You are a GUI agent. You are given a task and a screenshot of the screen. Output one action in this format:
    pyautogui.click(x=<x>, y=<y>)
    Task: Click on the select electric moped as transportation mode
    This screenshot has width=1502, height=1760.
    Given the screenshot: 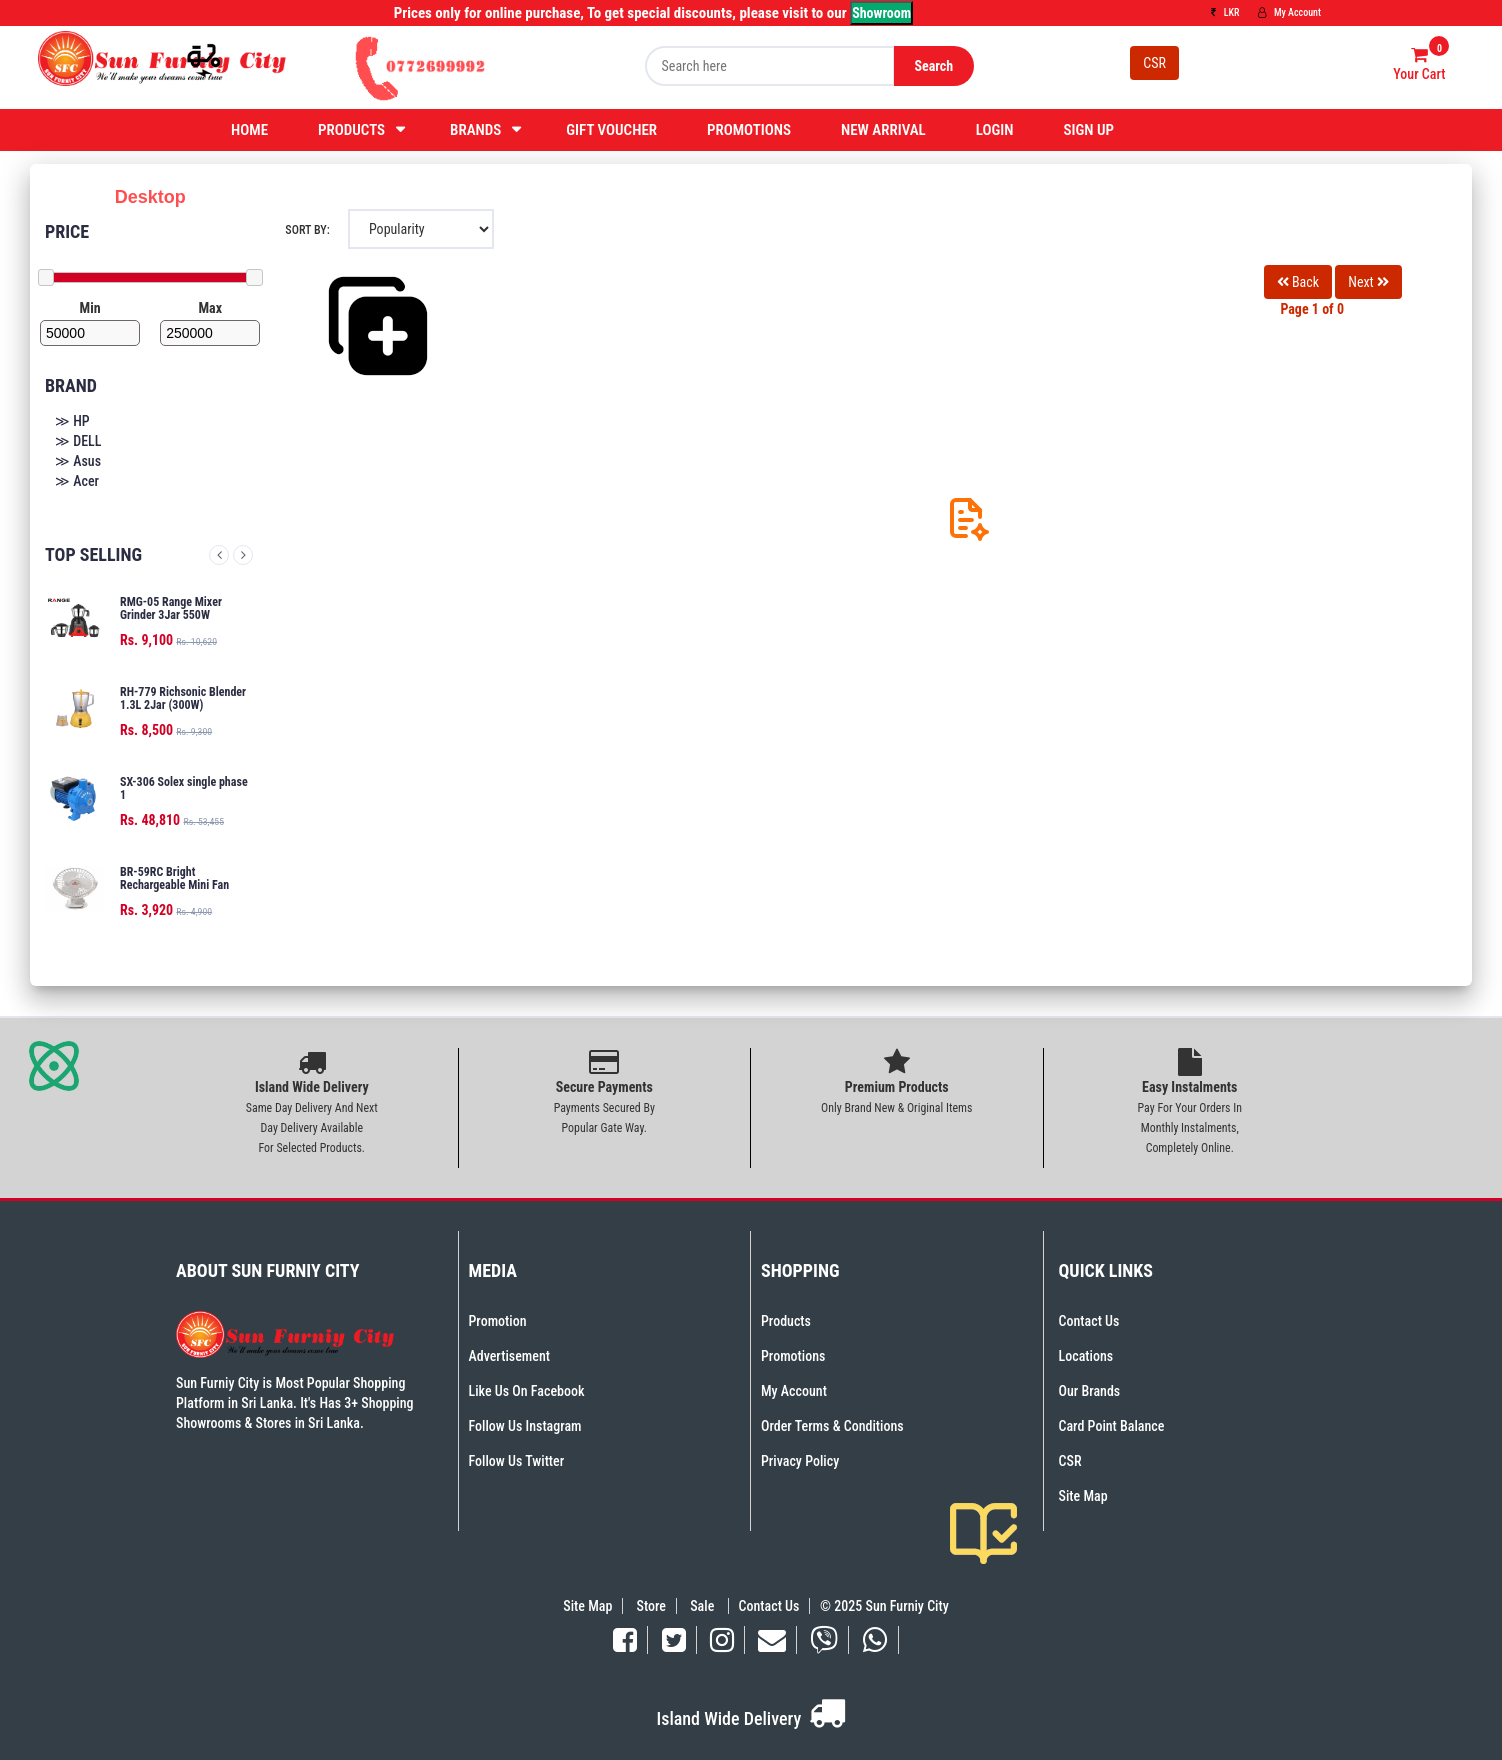 What is the action you would take?
    pyautogui.click(x=204, y=59)
    